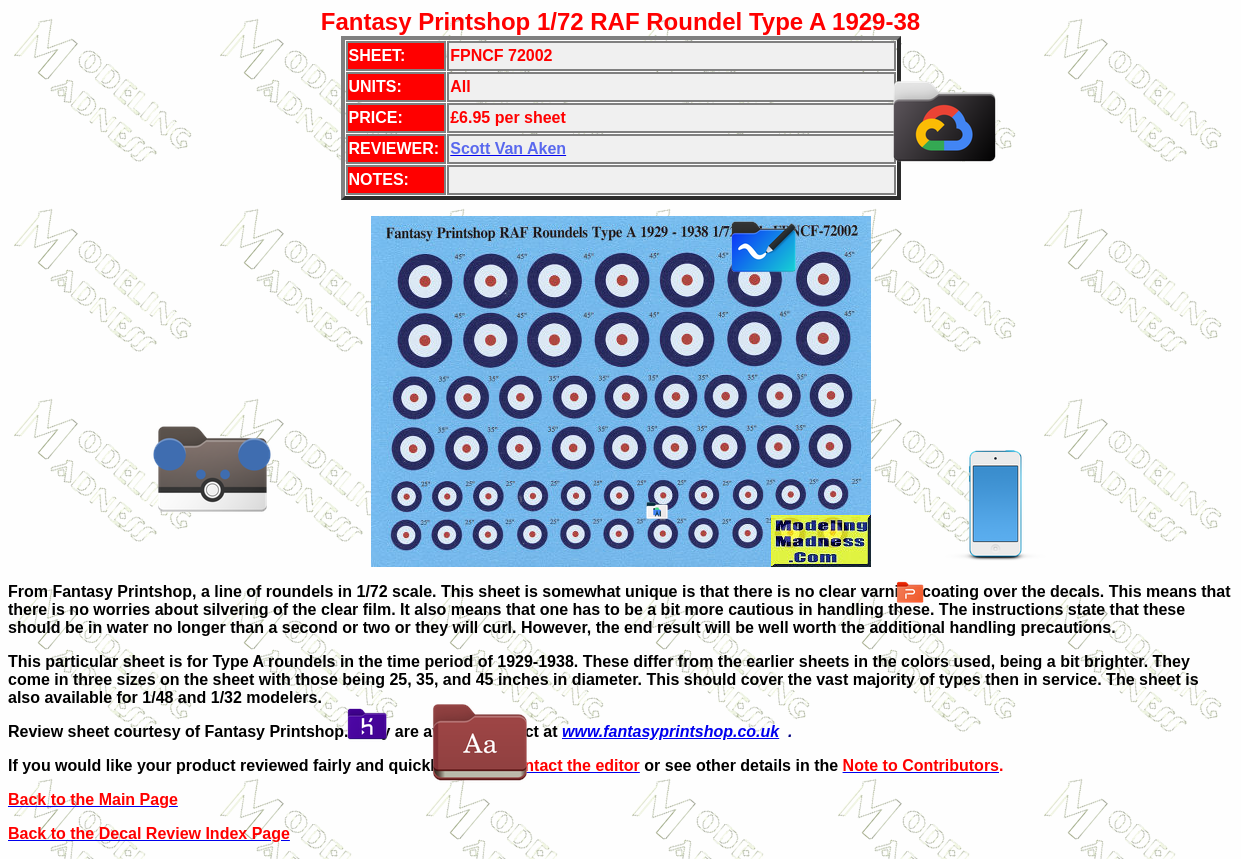 The height and width of the screenshot is (859, 1241). Describe the element at coordinates (763, 248) in the screenshot. I see `open microsoft whiteboard files folder` at that location.